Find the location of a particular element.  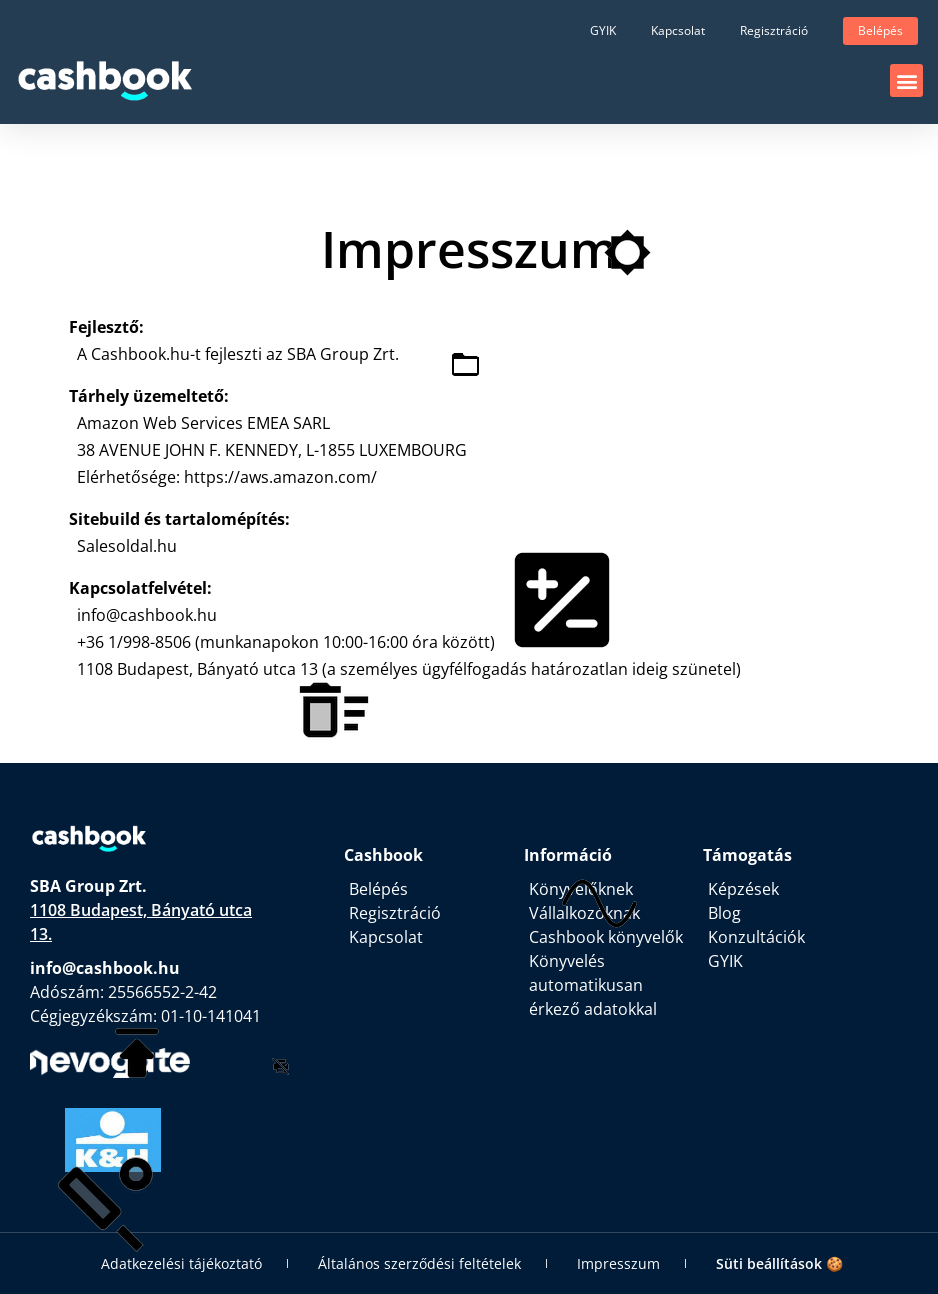

adjust screen brightness to a lower setting is located at coordinates (627, 252).